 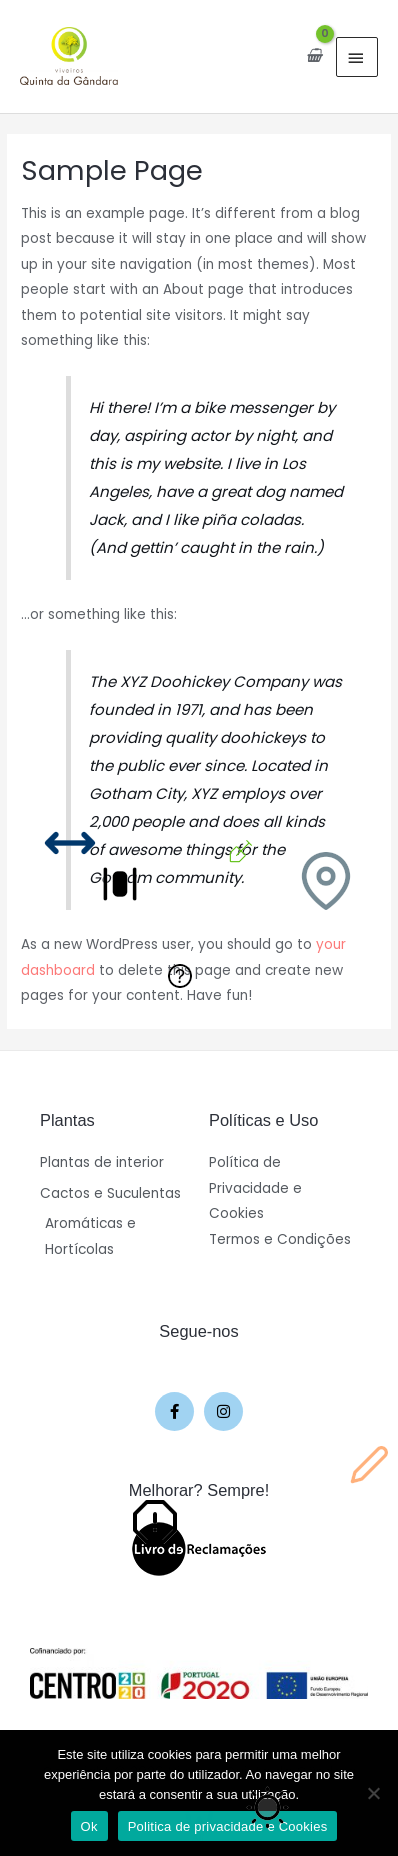 What do you see at coordinates (240, 851) in the screenshot?
I see `access gardening or landscaping tools` at bounding box center [240, 851].